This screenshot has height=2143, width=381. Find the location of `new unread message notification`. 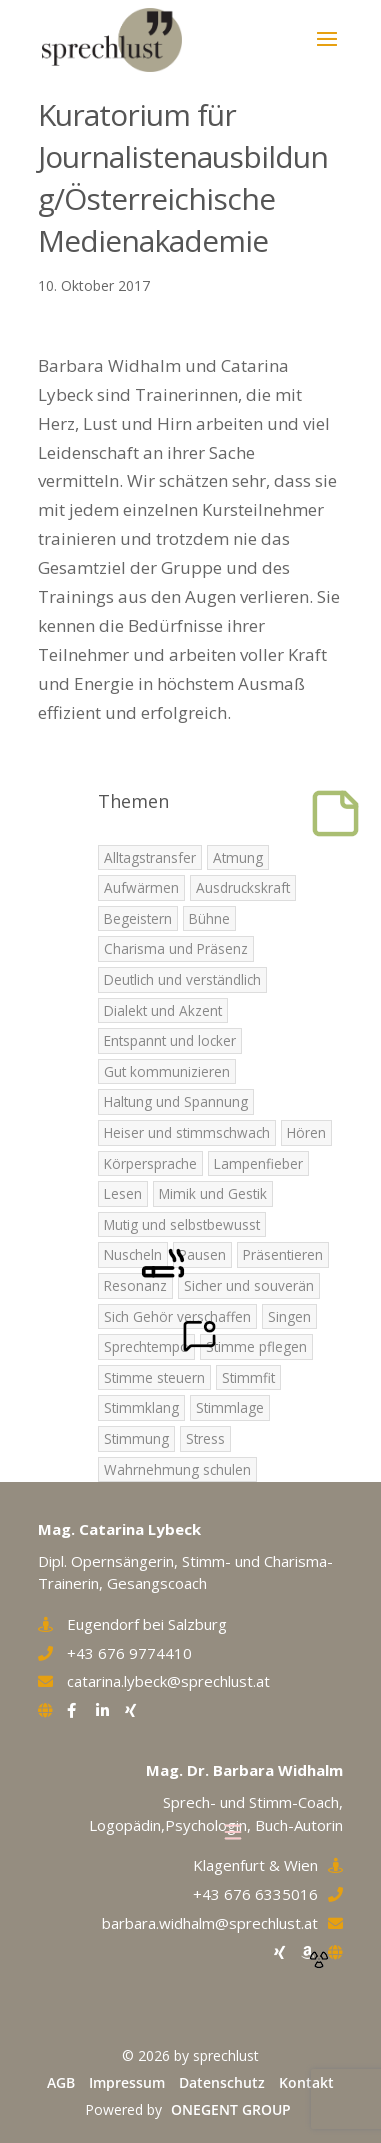

new unread message notification is located at coordinates (199, 1335).